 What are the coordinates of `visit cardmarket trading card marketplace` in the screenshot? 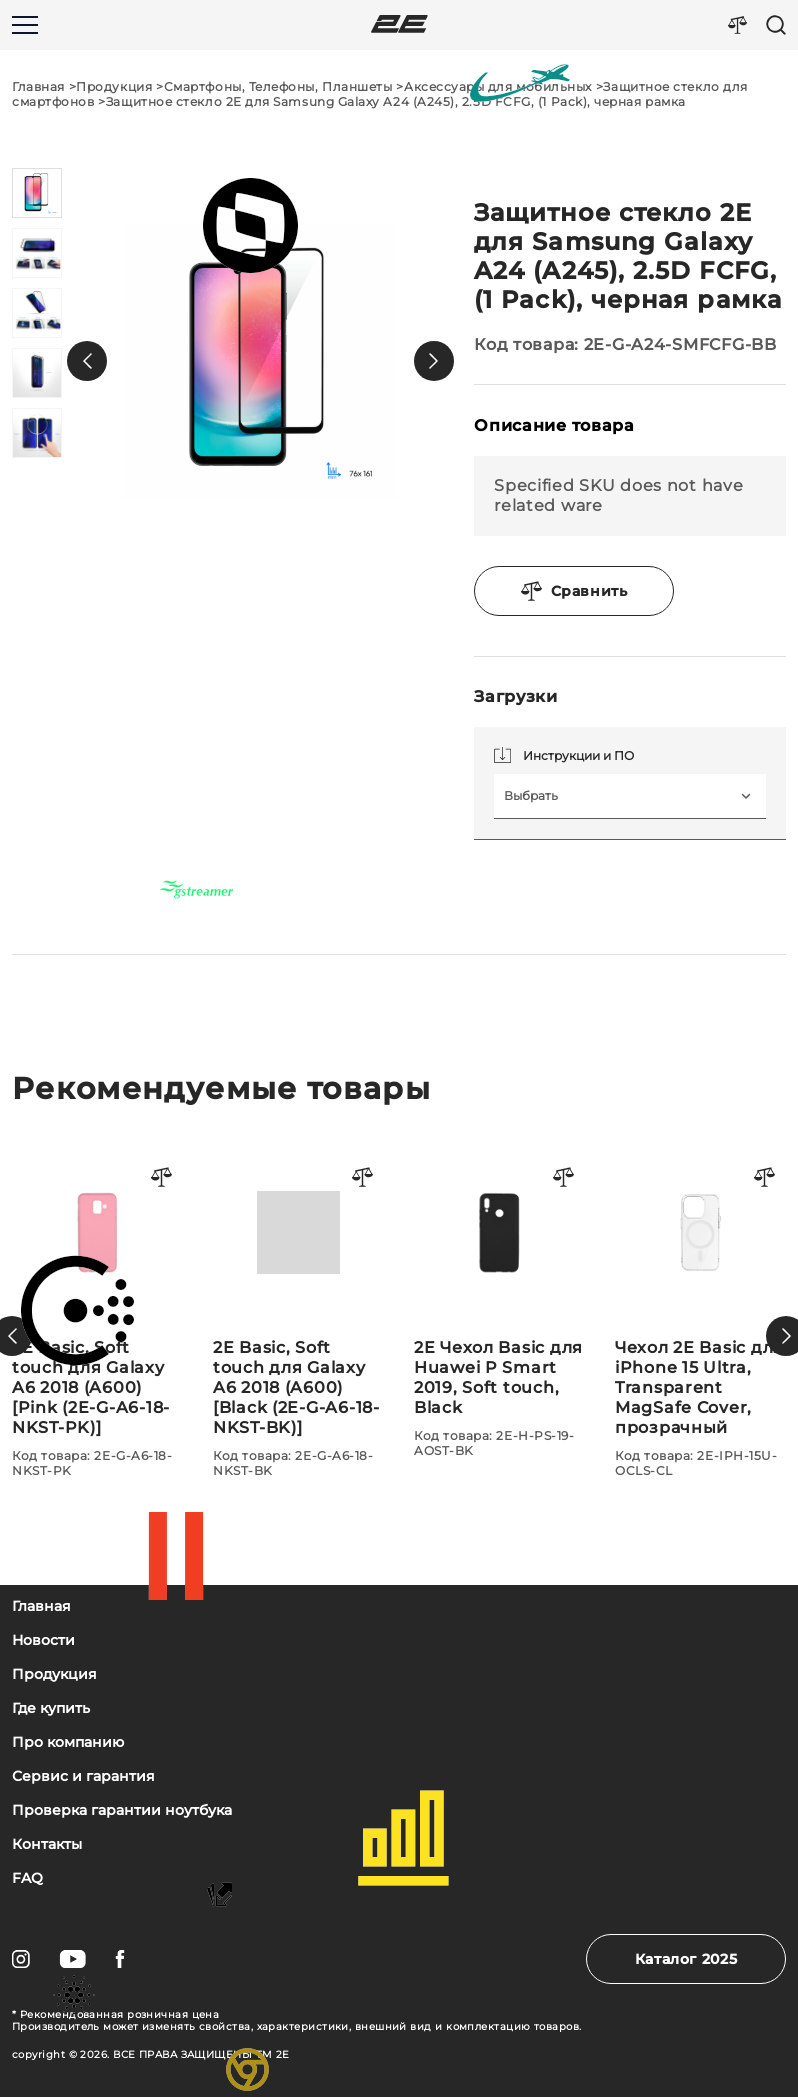 It's located at (219, 1894).